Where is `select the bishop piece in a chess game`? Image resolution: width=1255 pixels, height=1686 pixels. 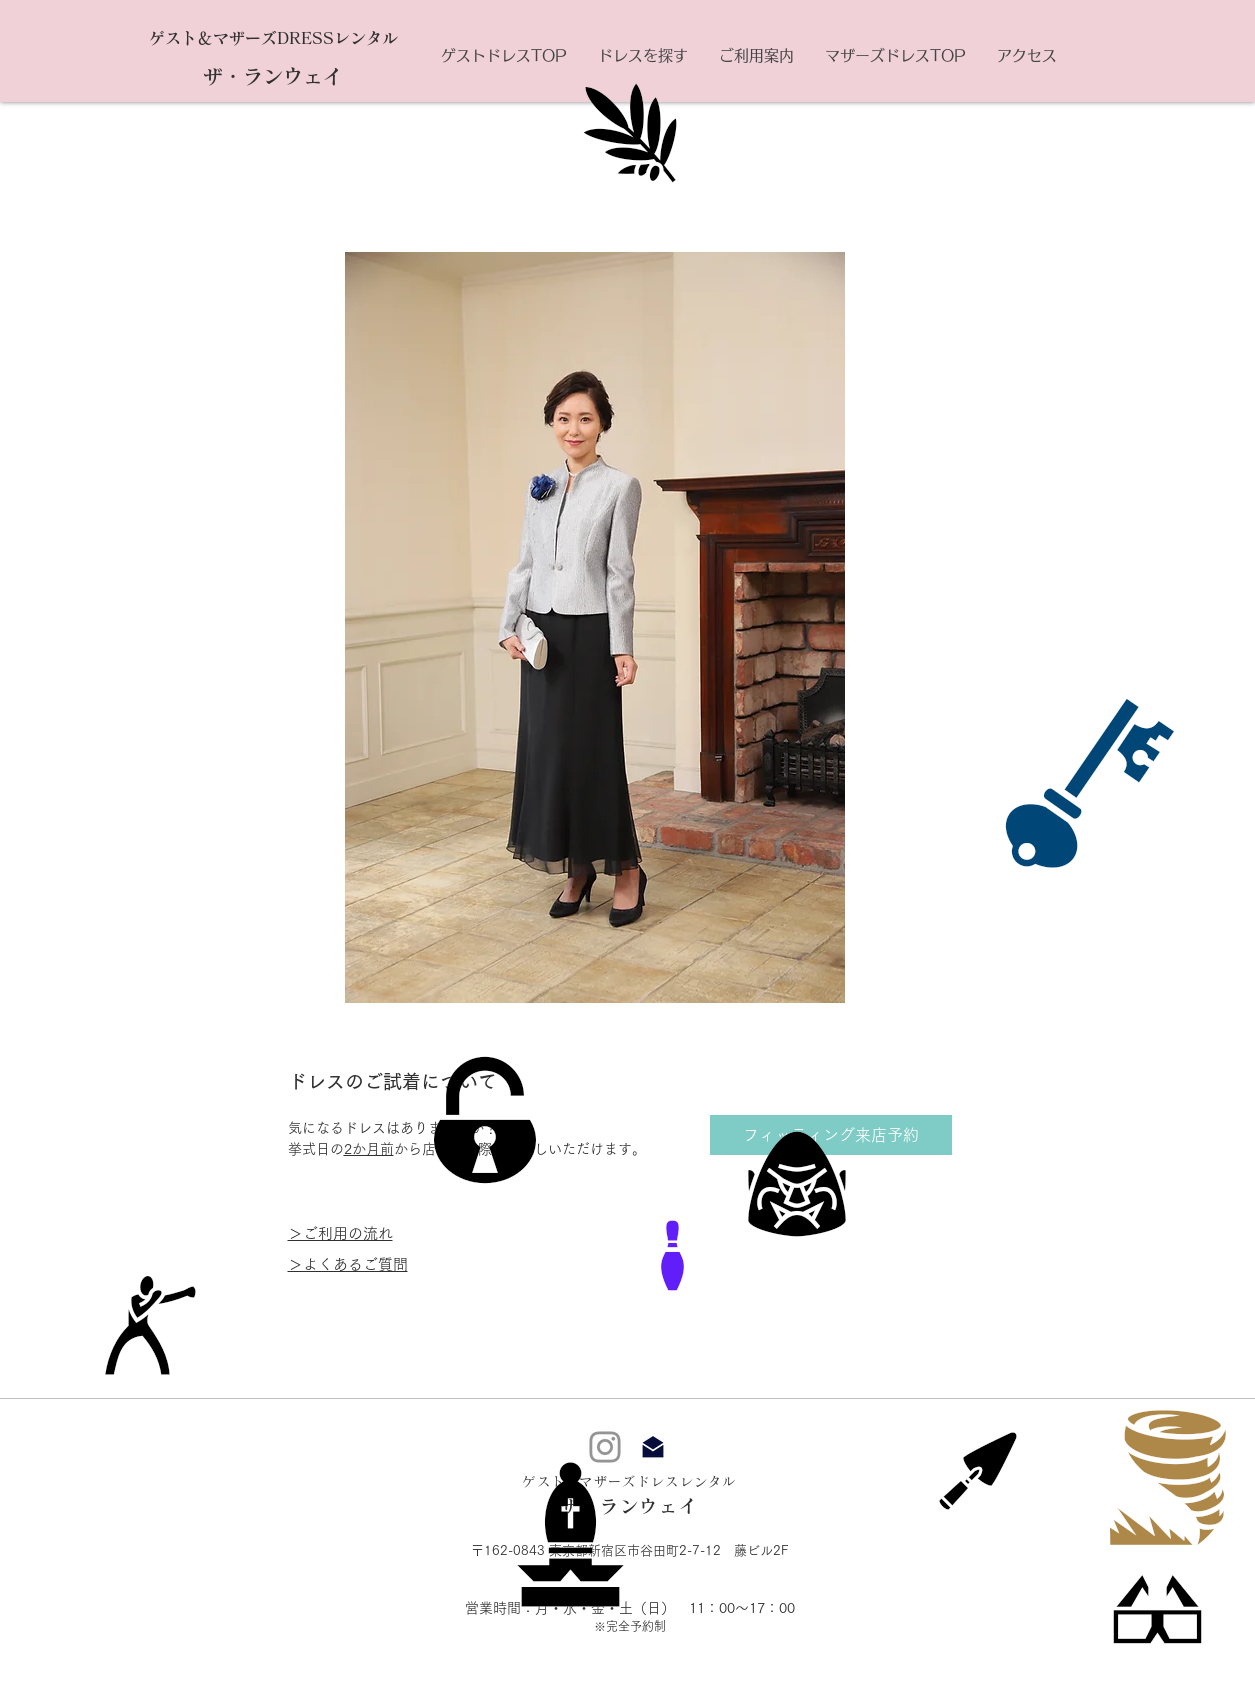
select the bishop piece in a chess game is located at coordinates (570, 1534).